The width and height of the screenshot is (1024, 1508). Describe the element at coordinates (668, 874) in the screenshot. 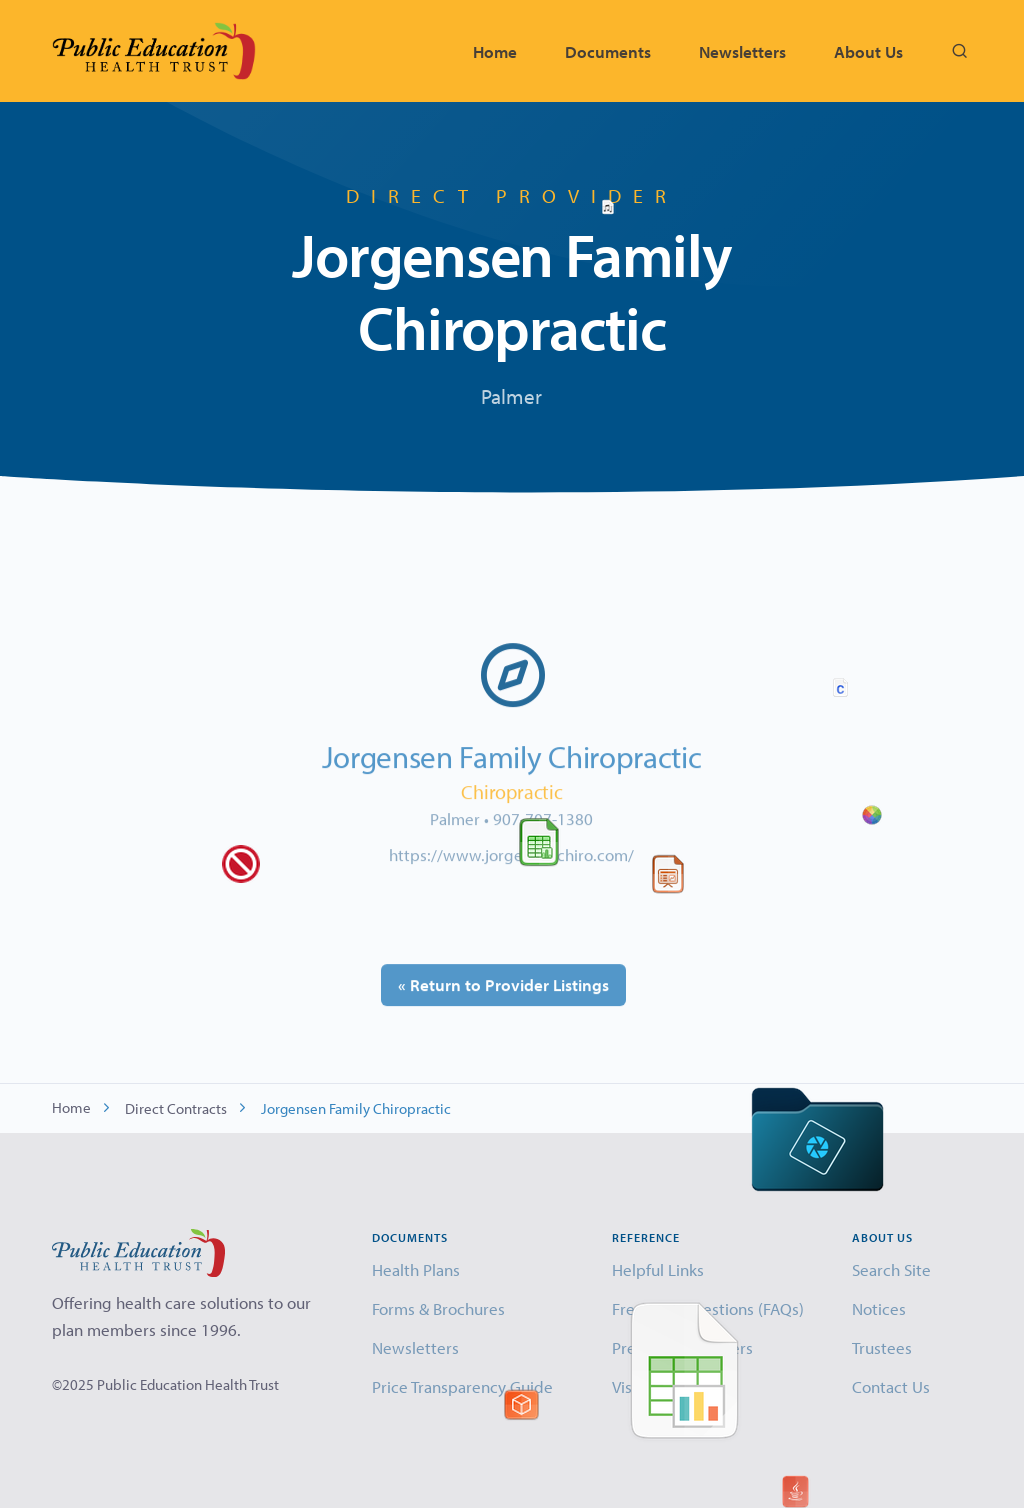

I see `open a presentation file` at that location.